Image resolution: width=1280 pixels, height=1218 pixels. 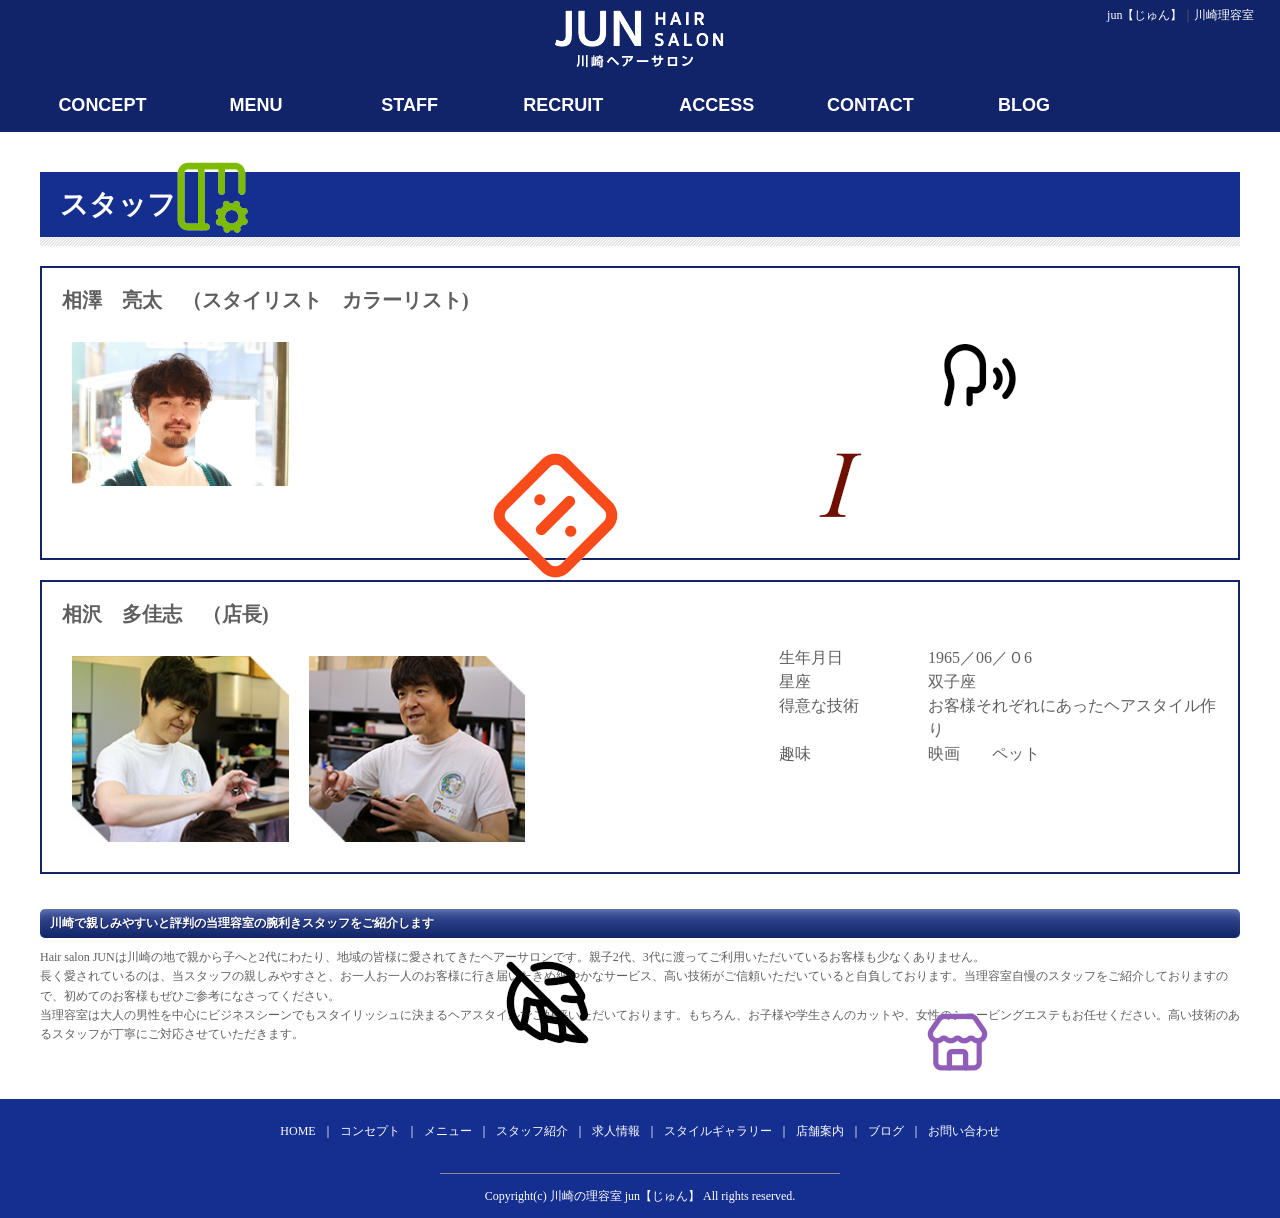 What do you see at coordinates (211, 196) in the screenshot?
I see `configure column layout settings` at bounding box center [211, 196].